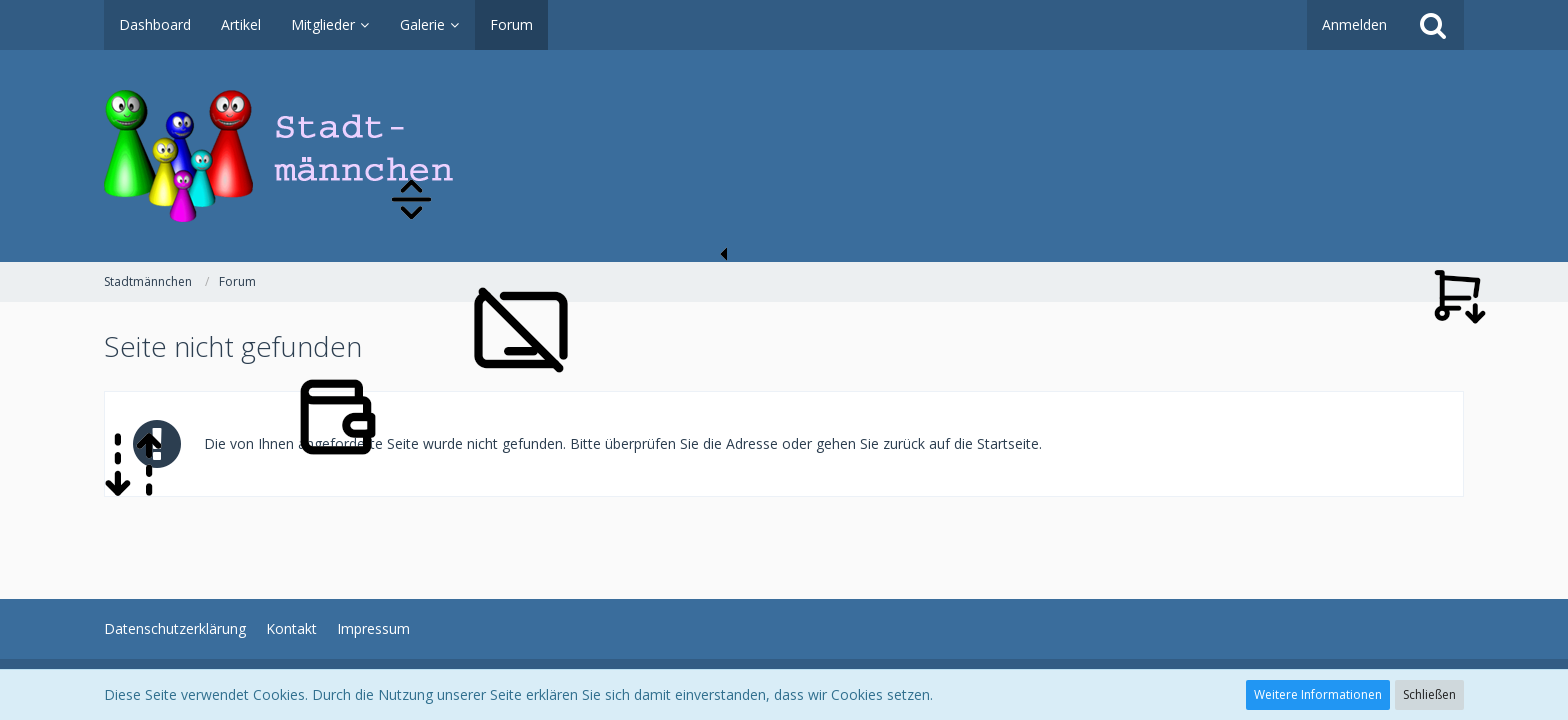  I want to click on access your wallet or payment methods, so click(338, 417).